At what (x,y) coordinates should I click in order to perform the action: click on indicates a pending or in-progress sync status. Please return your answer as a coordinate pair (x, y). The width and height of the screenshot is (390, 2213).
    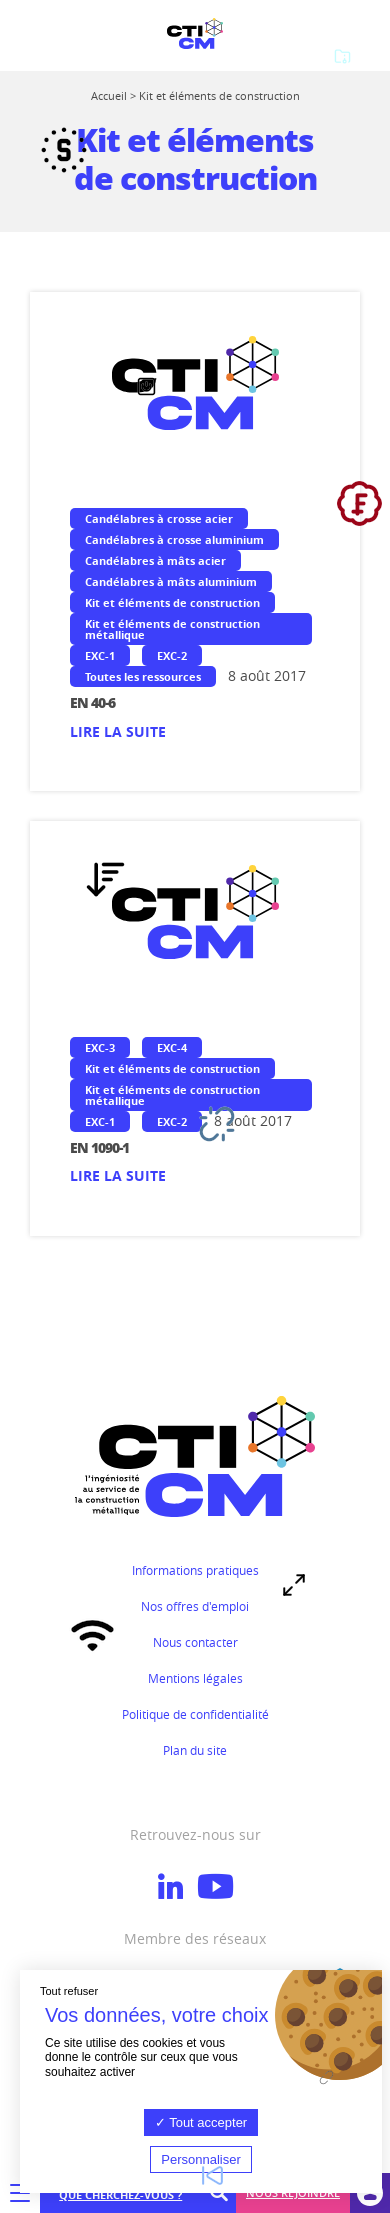
    Looking at the image, I should click on (64, 150).